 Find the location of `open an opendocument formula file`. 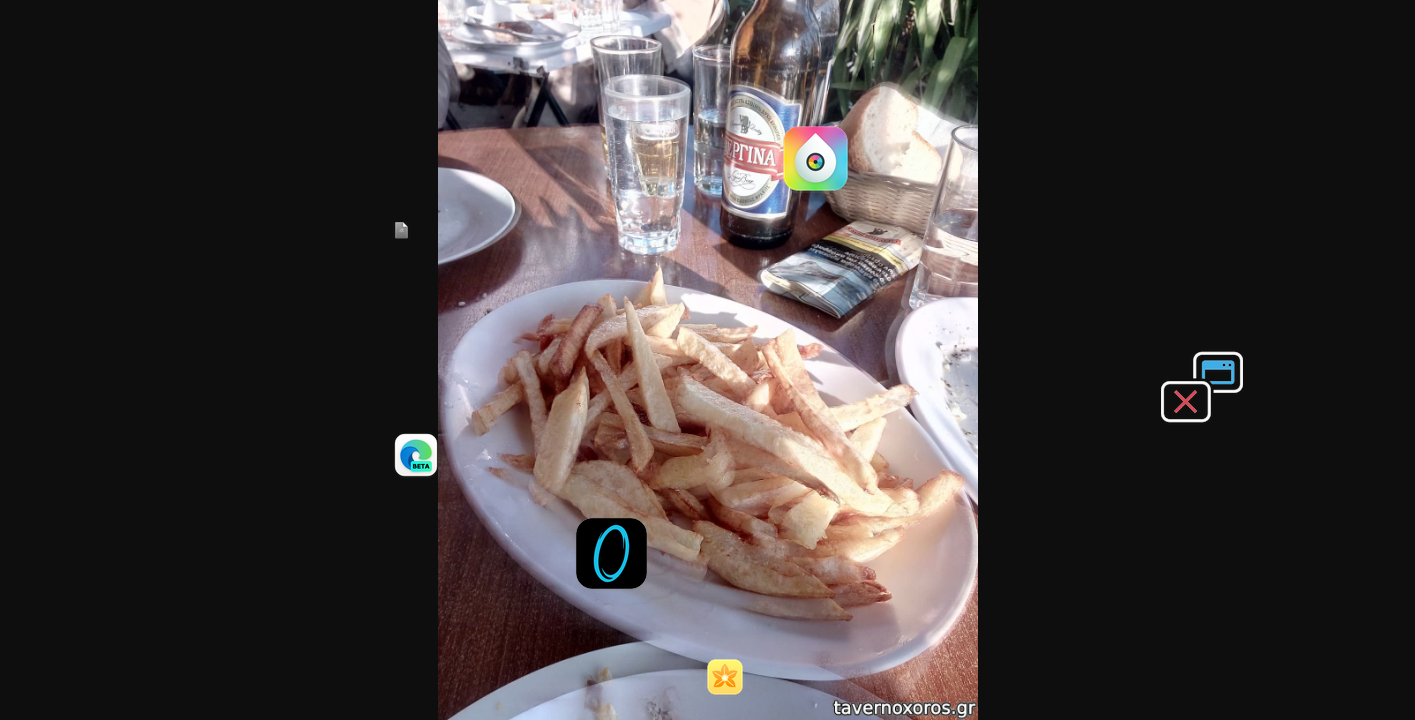

open an opendocument formula file is located at coordinates (401, 230).